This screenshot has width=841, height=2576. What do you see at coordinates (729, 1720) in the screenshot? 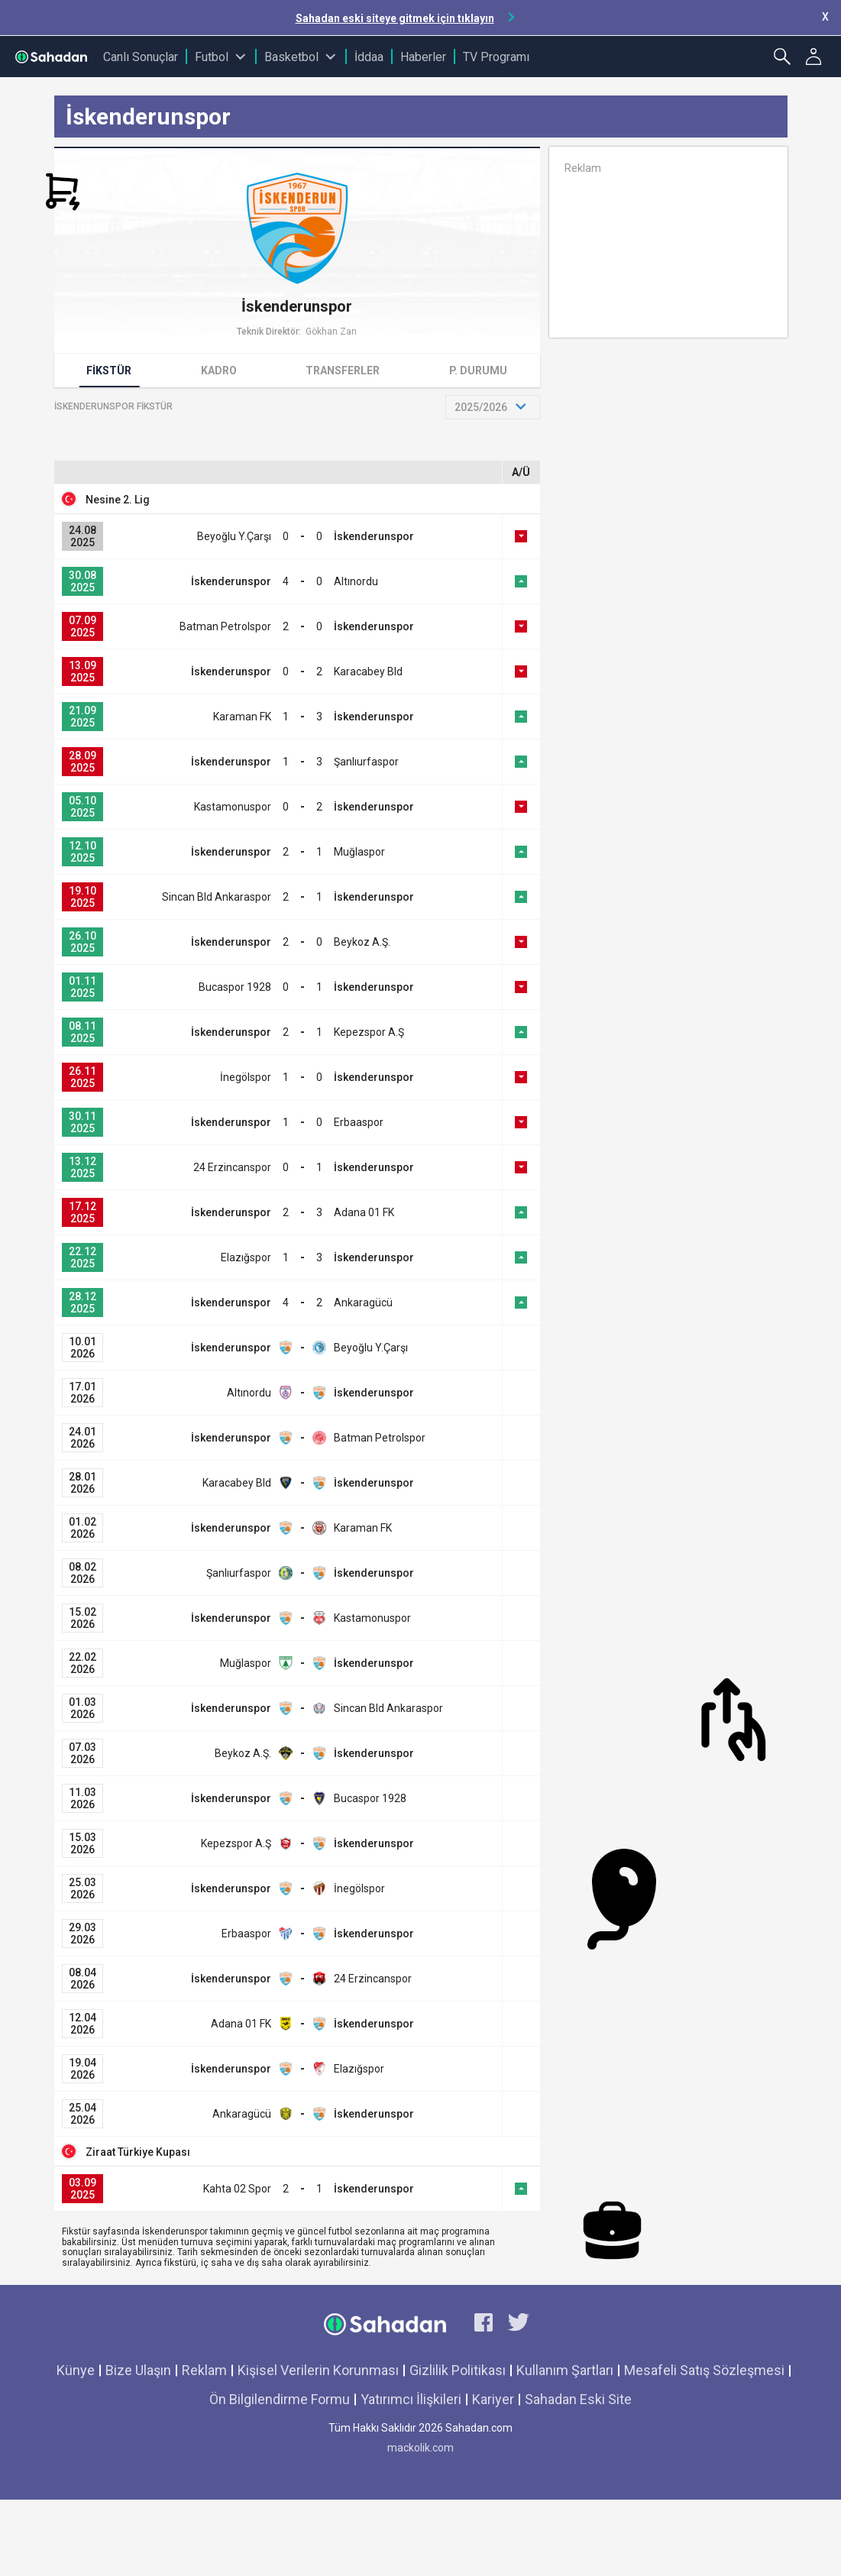
I see `deposit or transfer funds` at bounding box center [729, 1720].